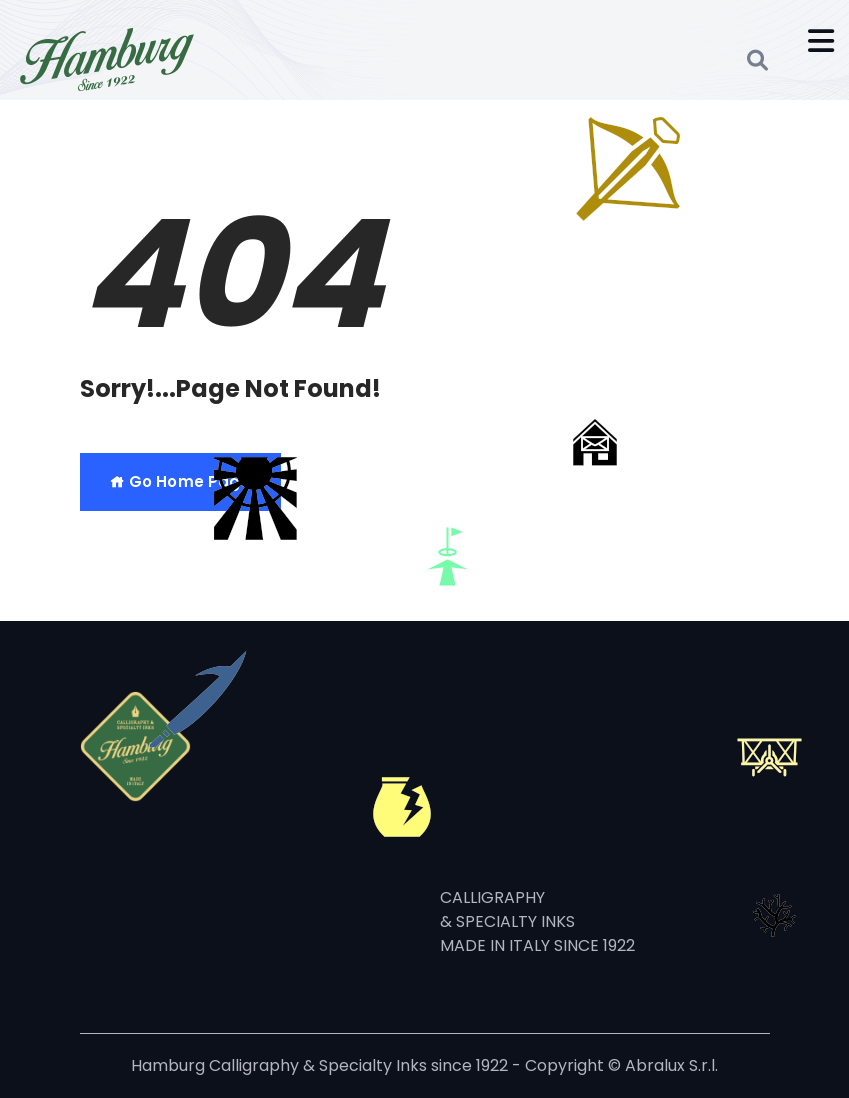 The width and height of the screenshot is (849, 1098). I want to click on access coral reef or marine life content, so click(774, 915).